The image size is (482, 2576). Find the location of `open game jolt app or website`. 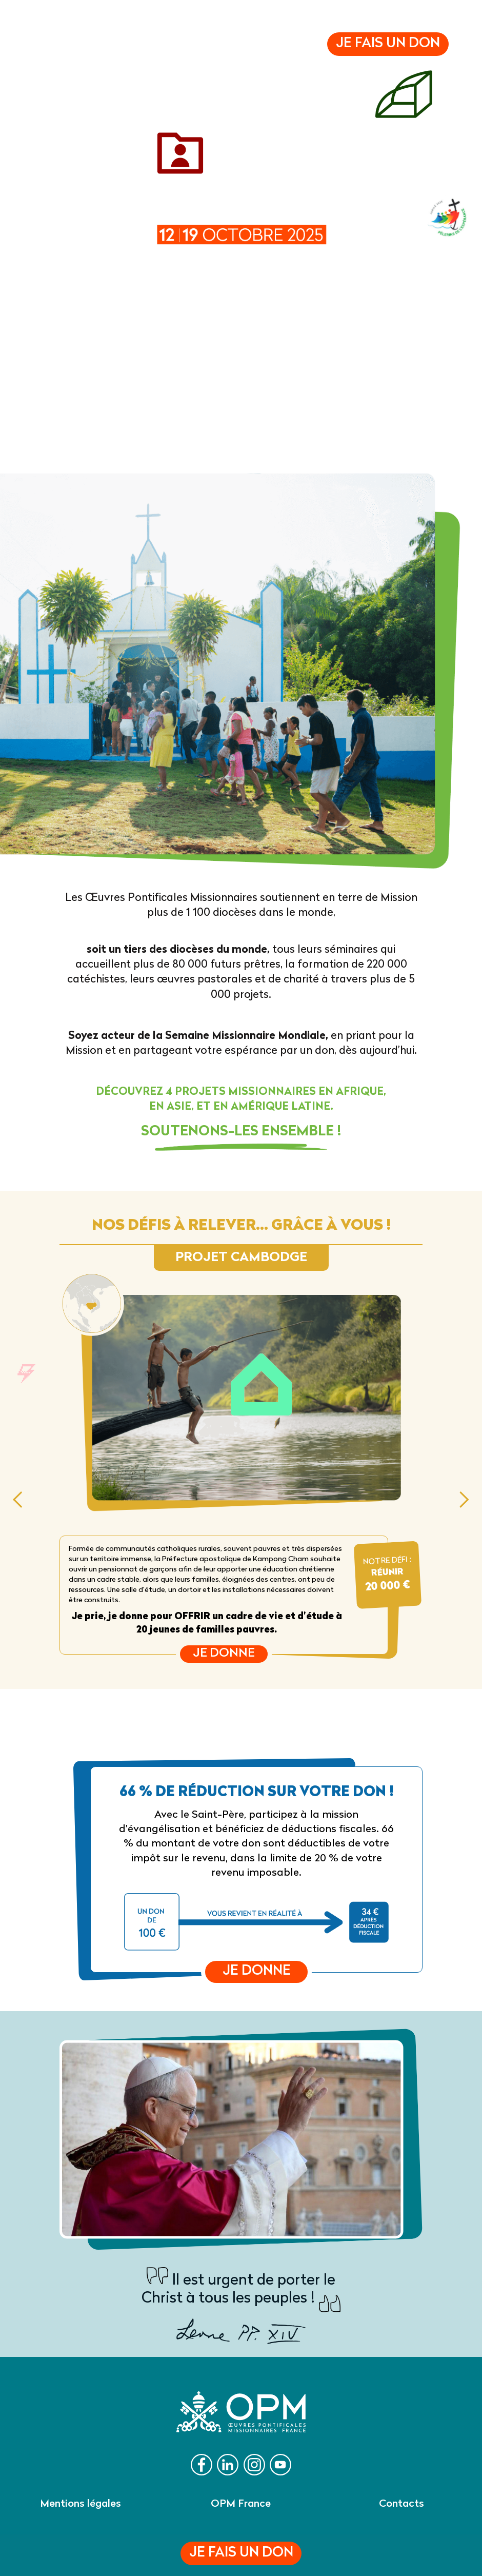

open game jolt app or website is located at coordinates (26, 1373).